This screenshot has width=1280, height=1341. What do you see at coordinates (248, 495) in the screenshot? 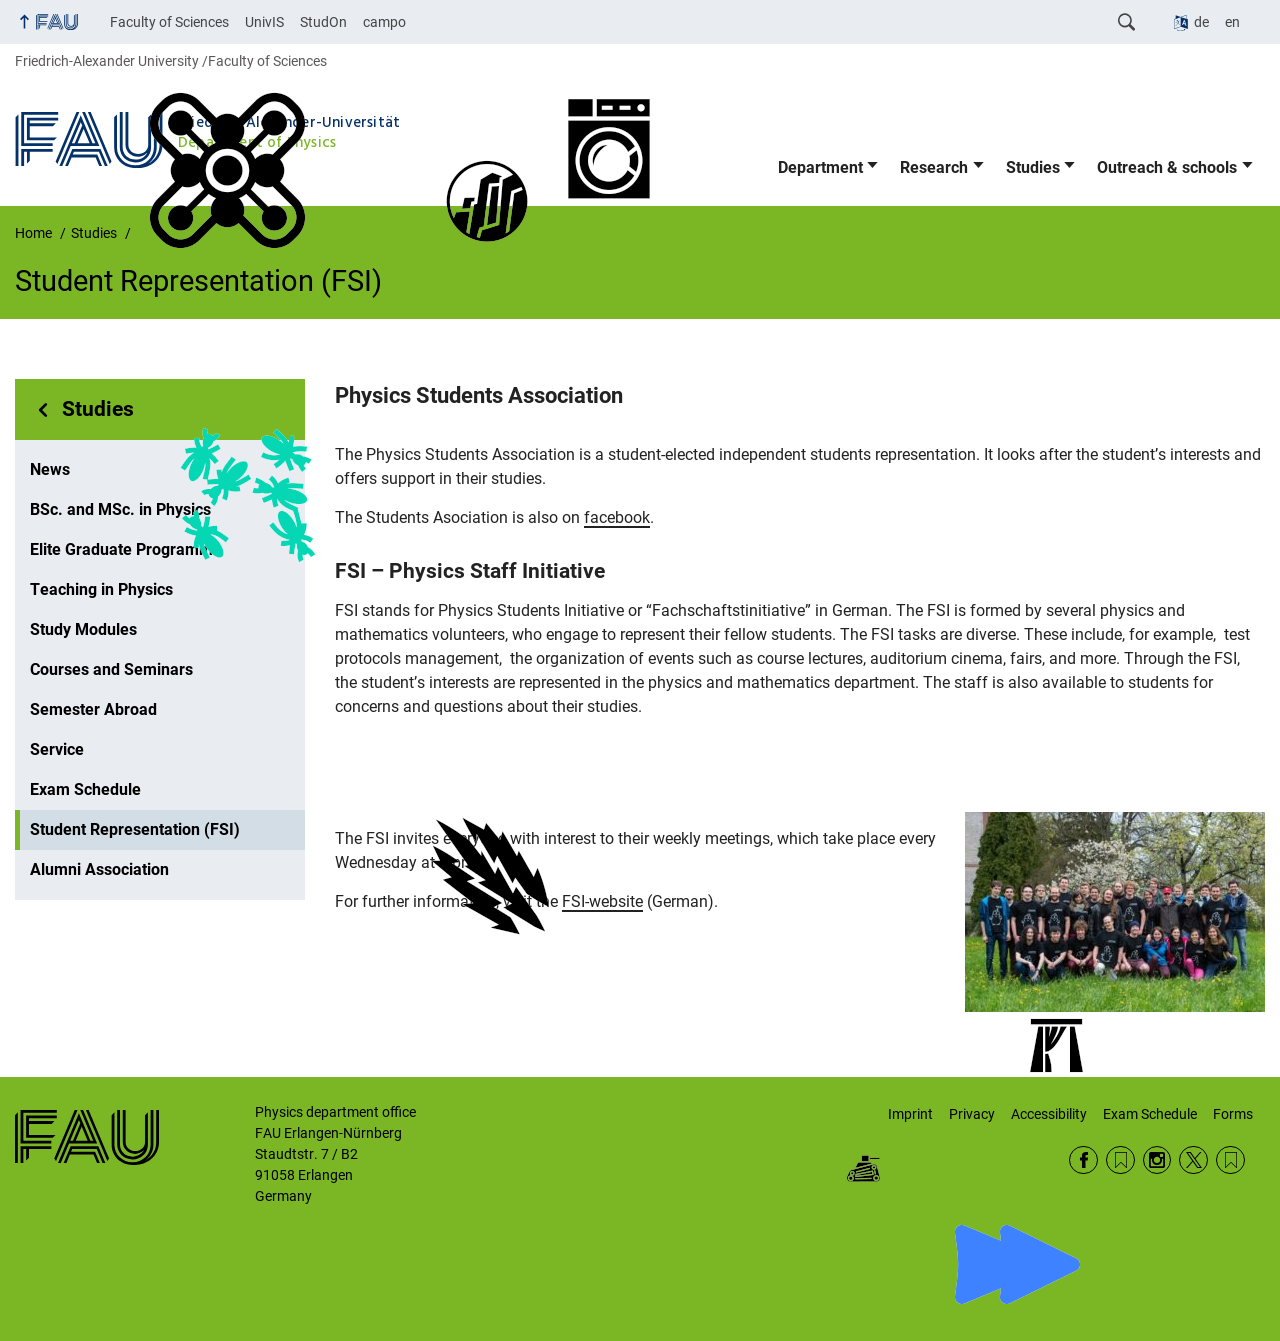
I see `indicates insect infestation or pest problem in a game` at bounding box center [248, 495].